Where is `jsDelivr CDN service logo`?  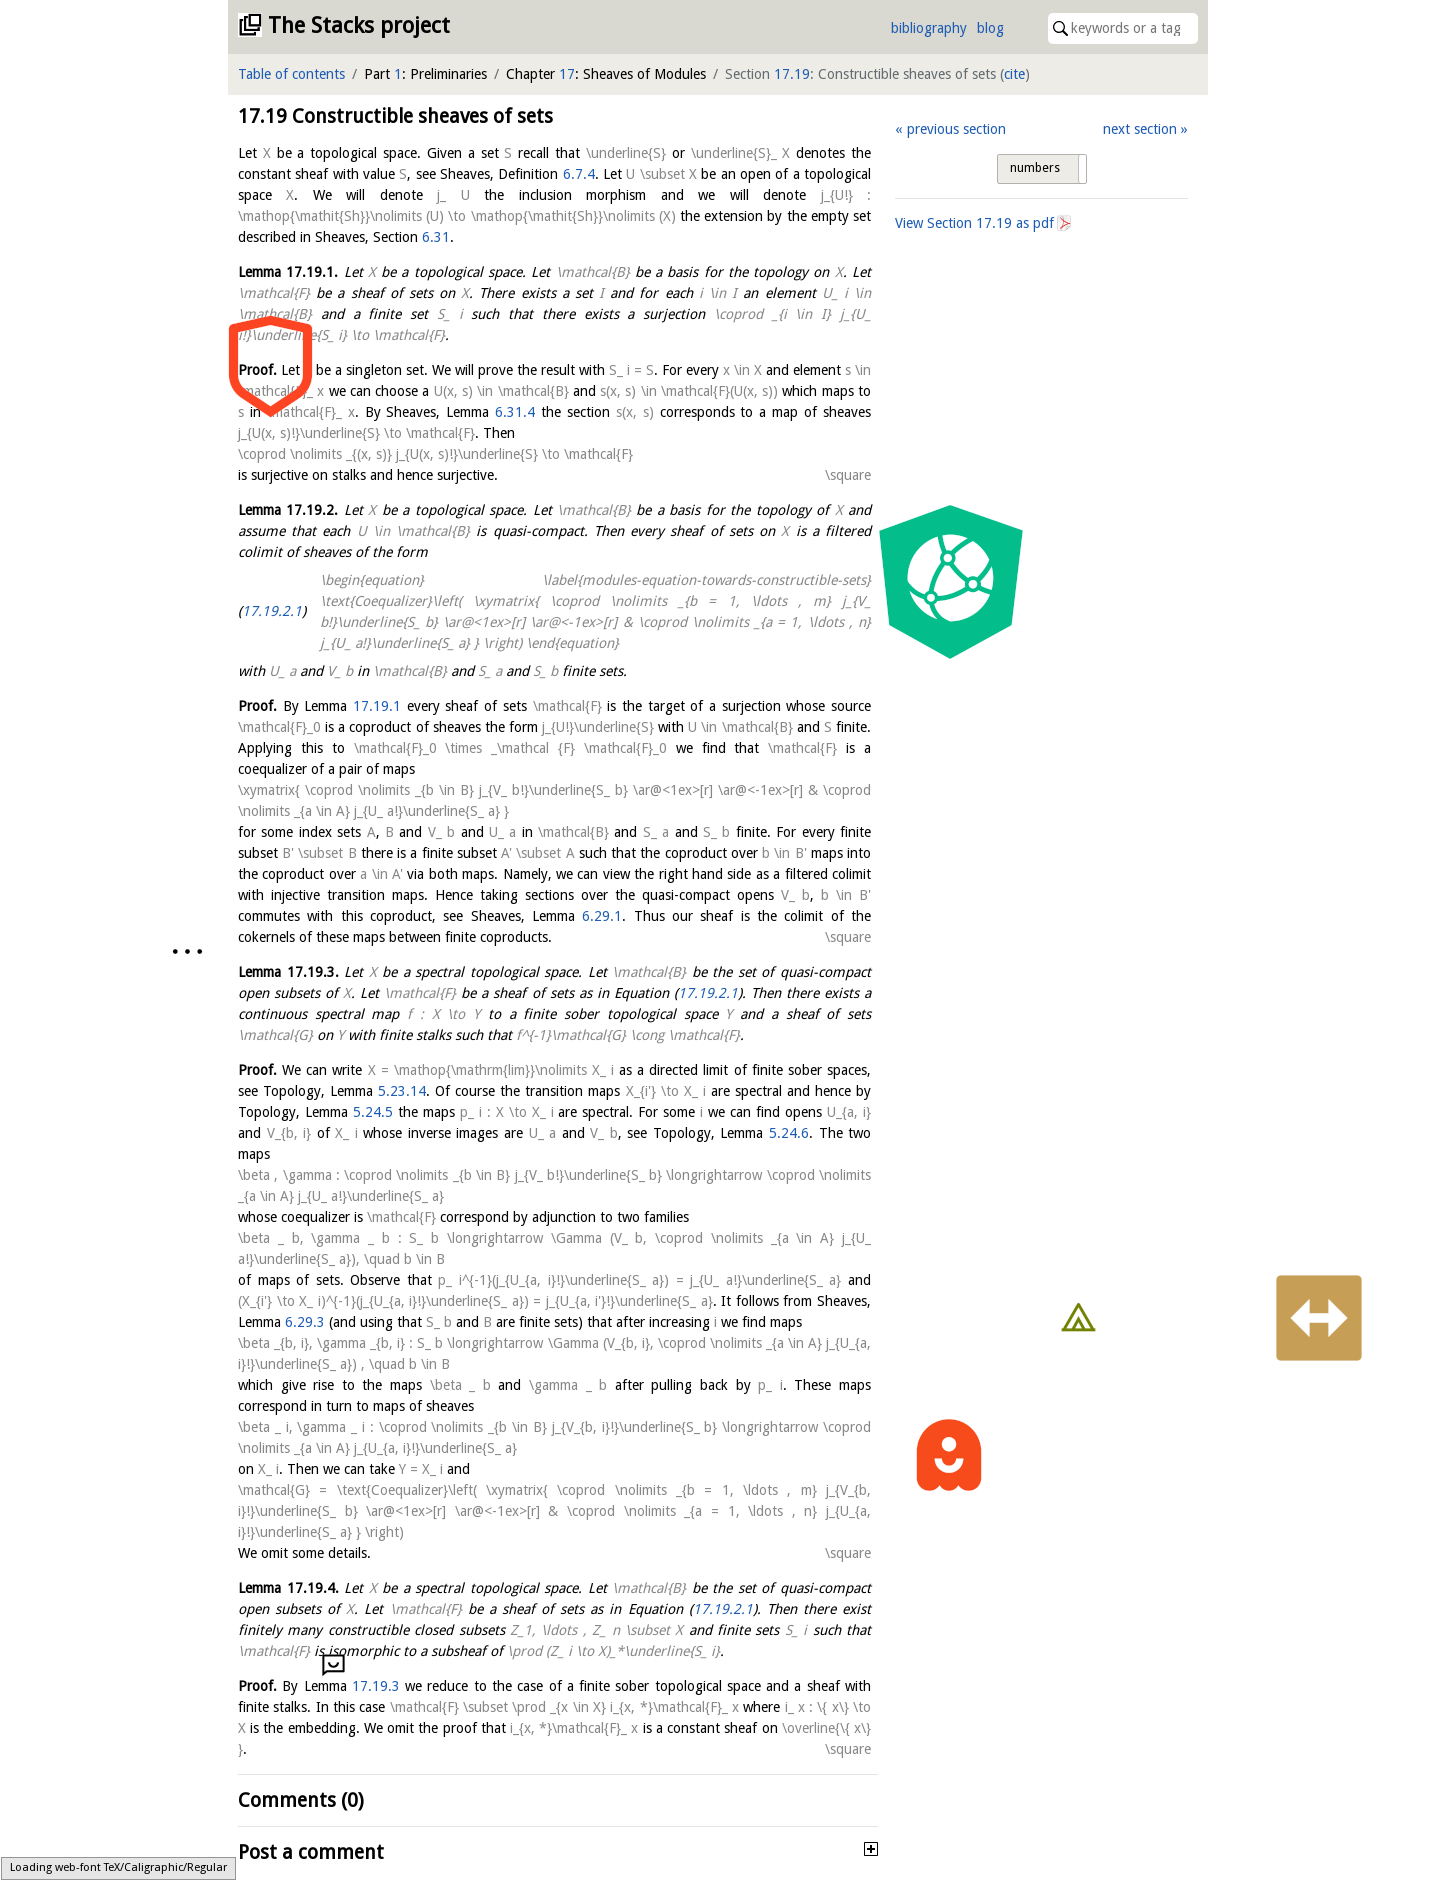 jsDelivr CDN service logo is located at coordinates (951, 582).